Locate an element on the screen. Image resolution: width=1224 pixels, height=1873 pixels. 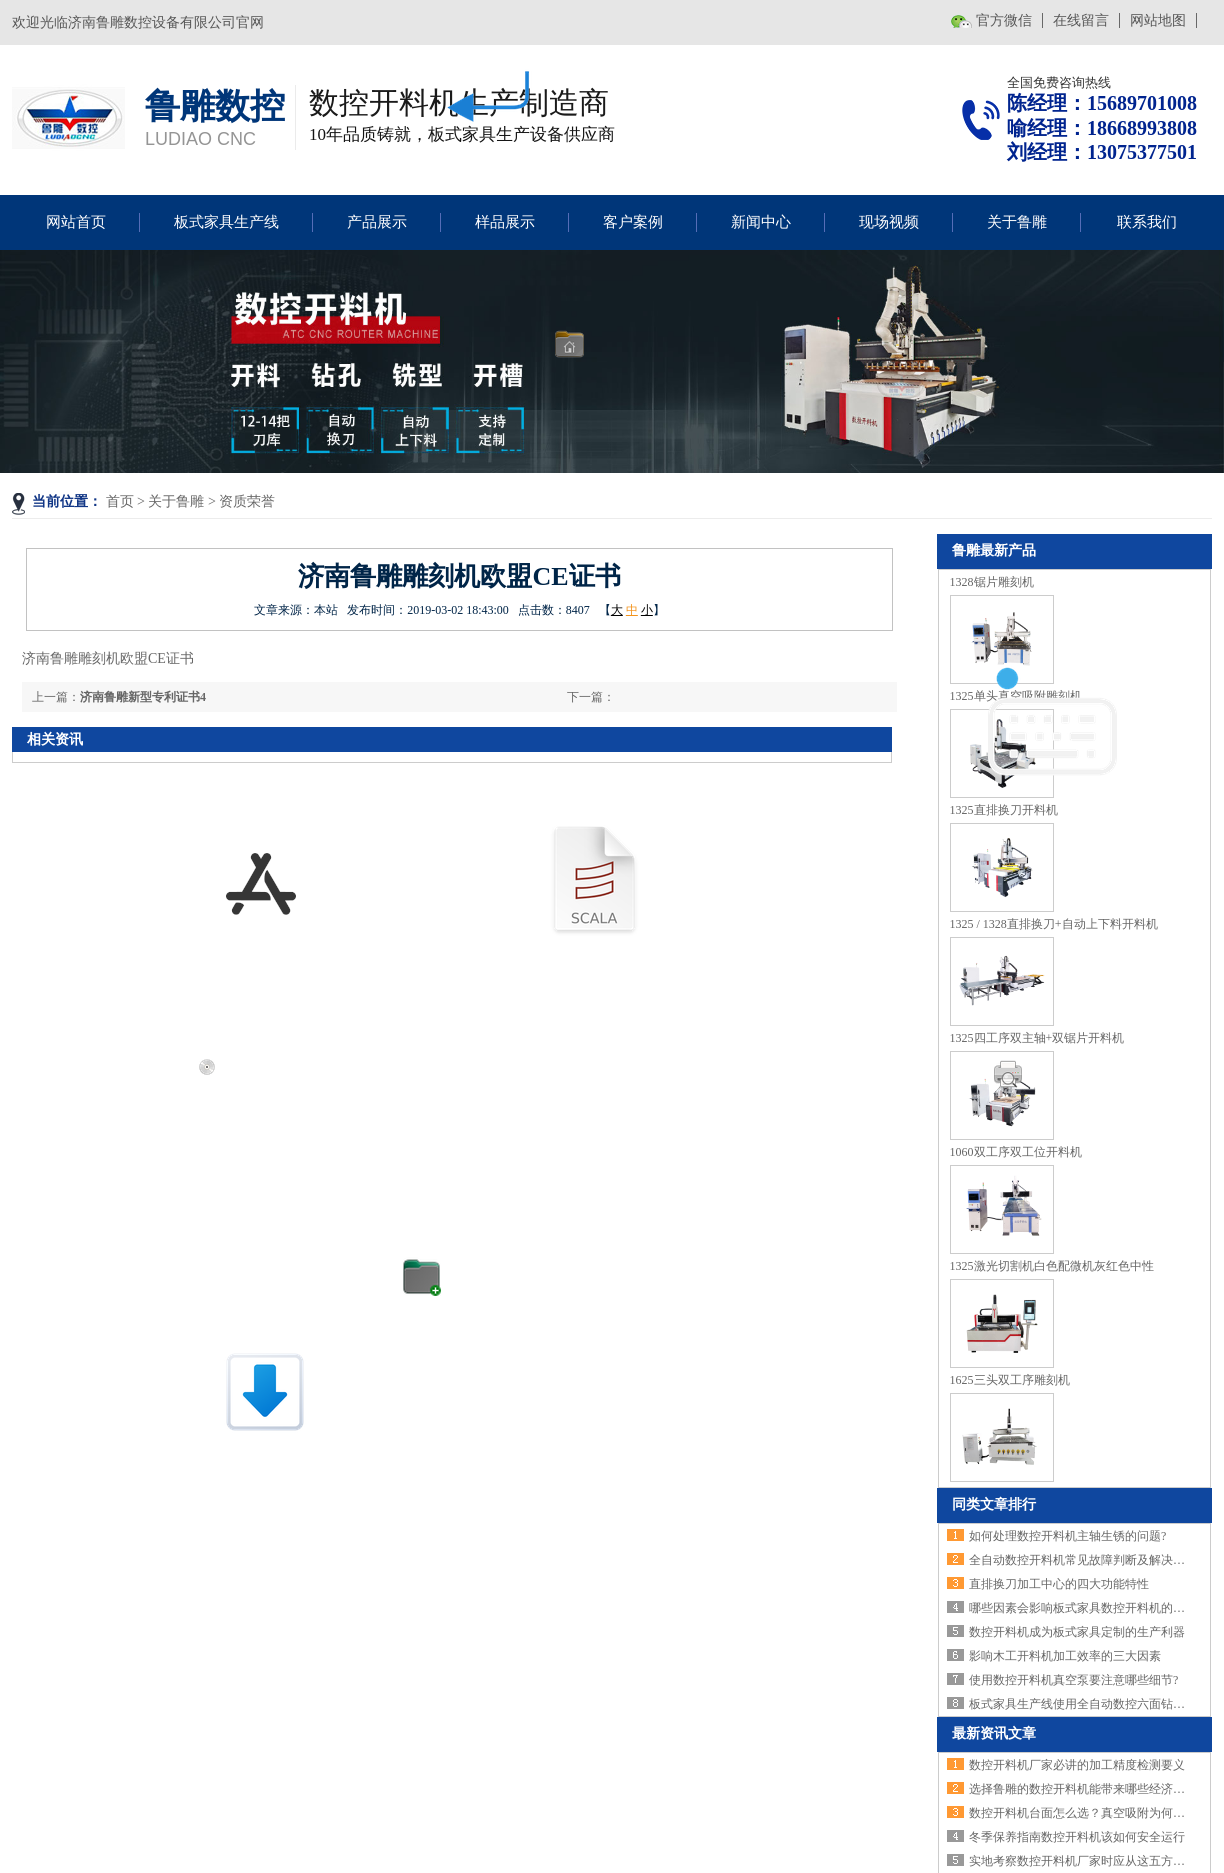
indicates a DVD+R disc device is located at coordinates (207, 1067).